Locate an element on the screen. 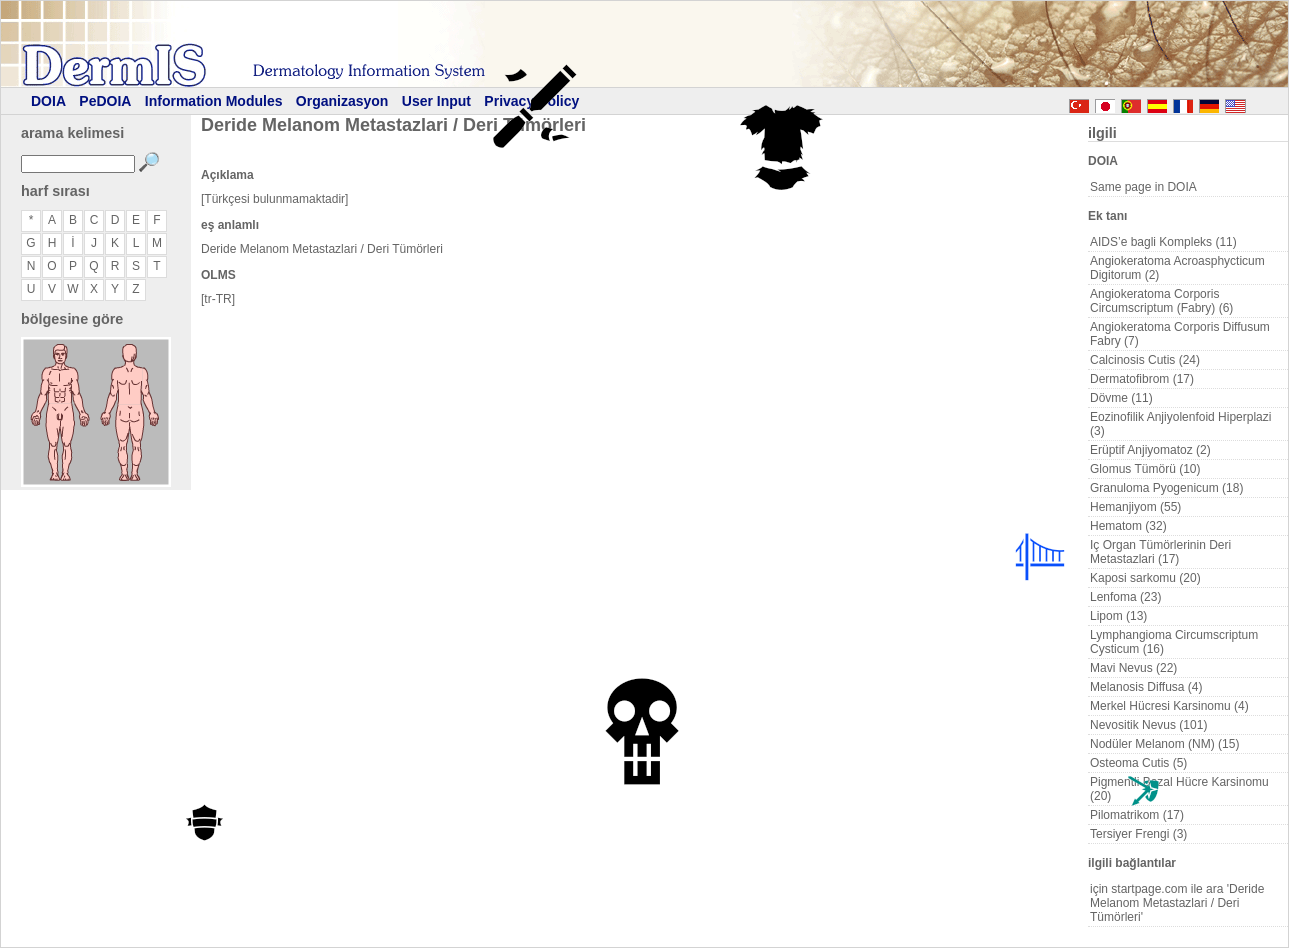 The image size is (1289, 948). indicates damage reflection or counterattack ability is located at coordinates (1143, 791).